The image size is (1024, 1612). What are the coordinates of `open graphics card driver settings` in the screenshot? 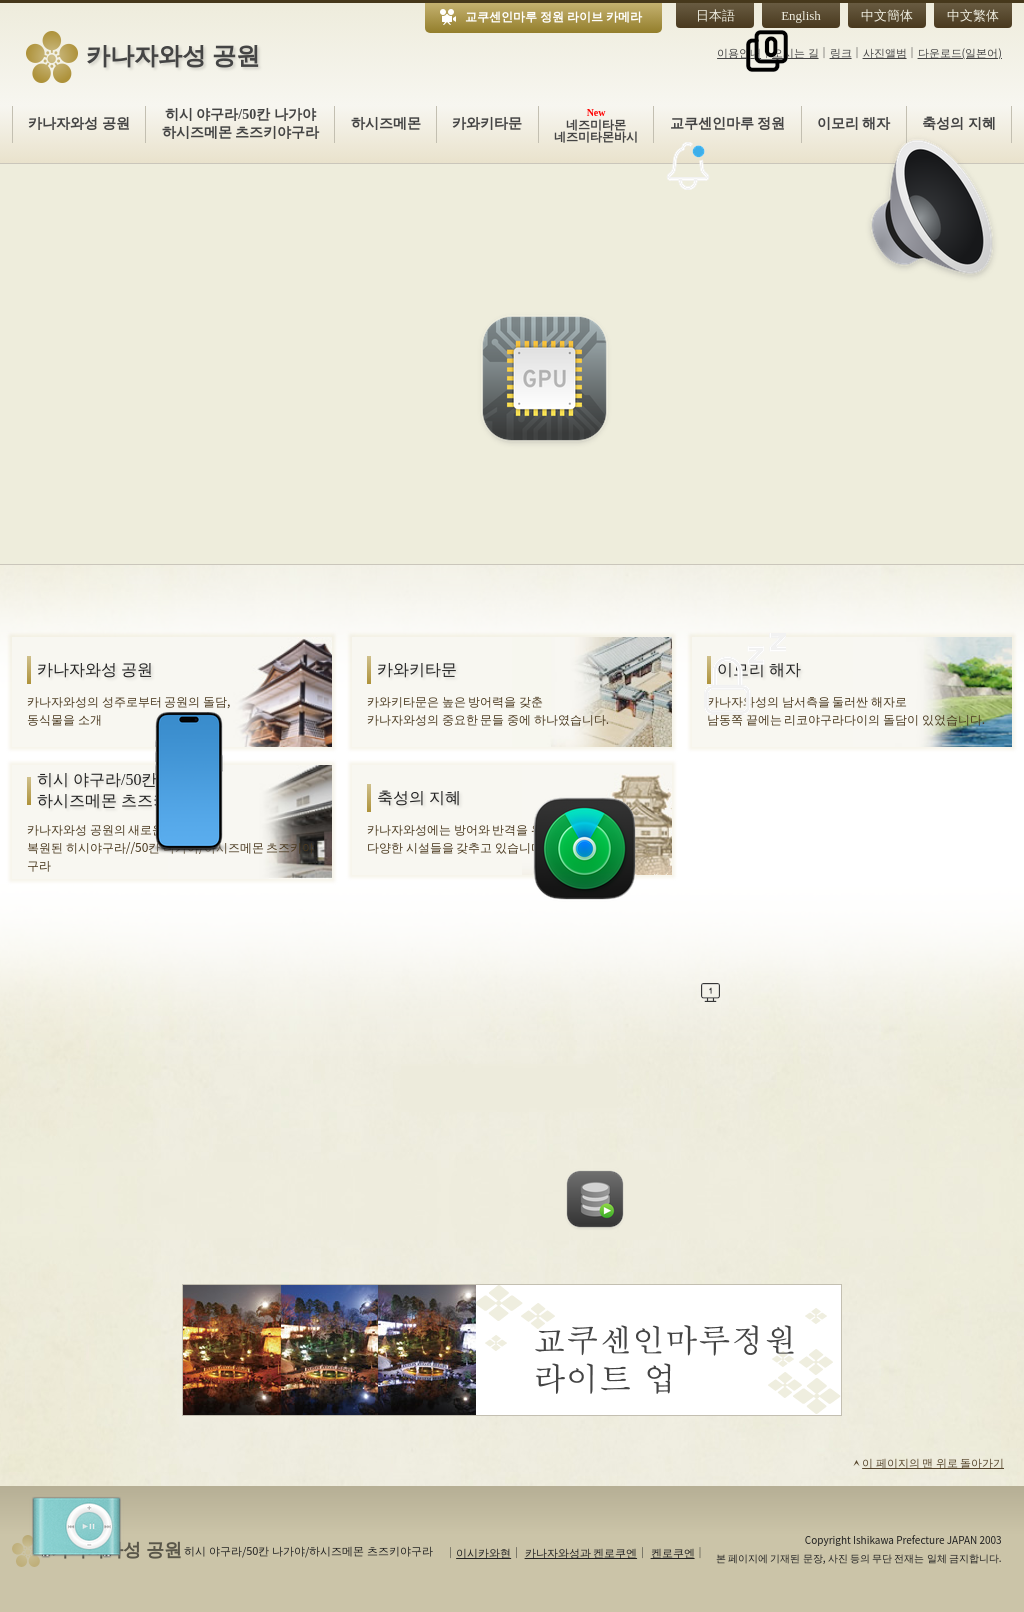 It's located at (544, 378).